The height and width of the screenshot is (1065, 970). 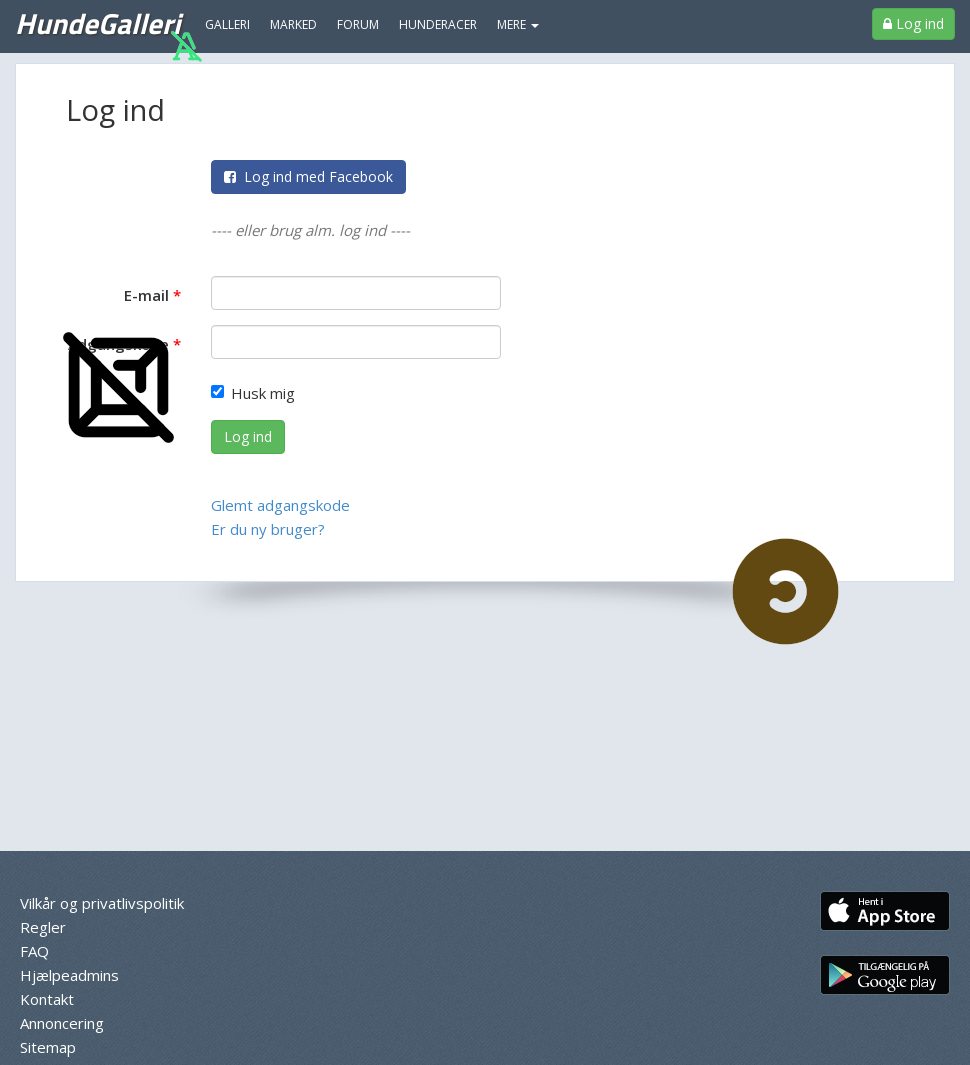 I want to click on disable box model view, so click(x=118, y=387).